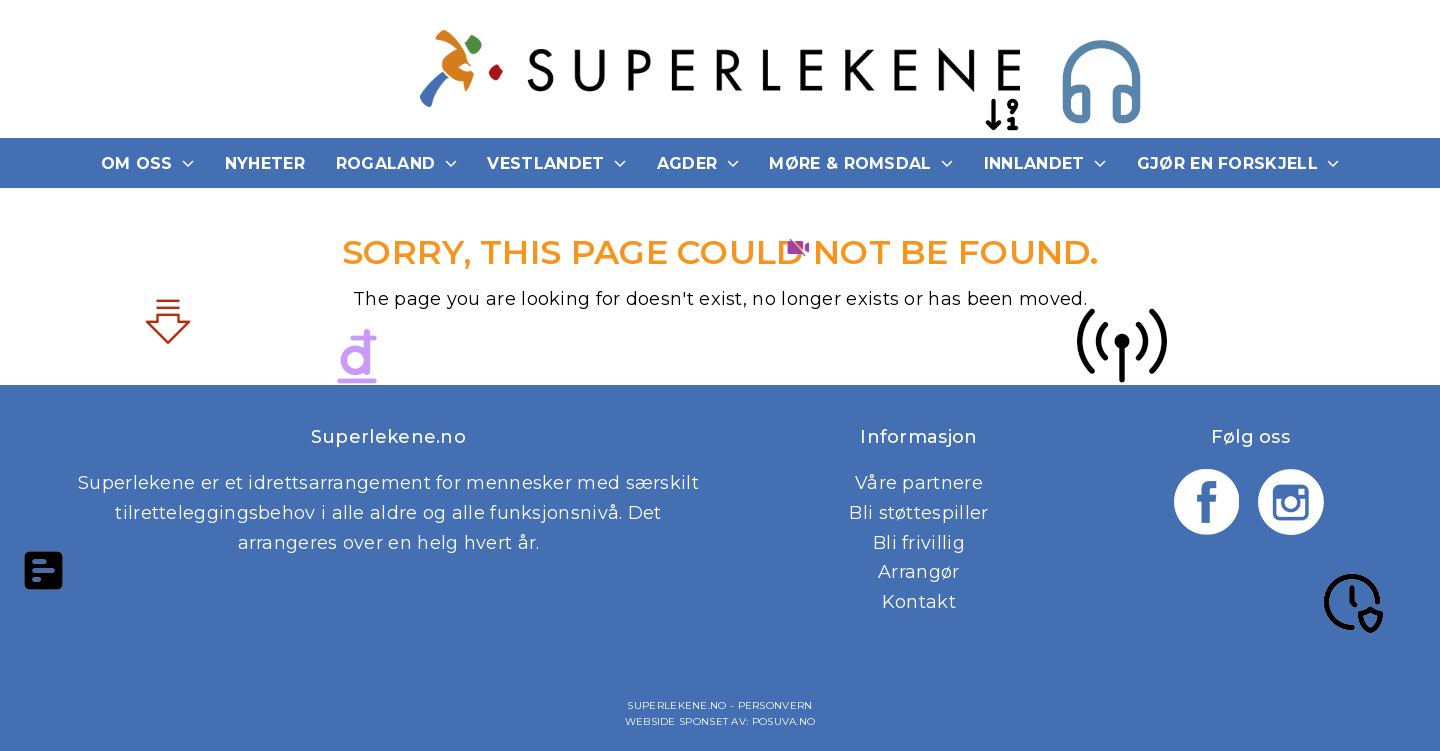 The image size is (1440, 751). What do you see at coordinates (1352, 602) in the screenshot?
I see `view protected or secure time settings` at bounding box center [1352, 602].